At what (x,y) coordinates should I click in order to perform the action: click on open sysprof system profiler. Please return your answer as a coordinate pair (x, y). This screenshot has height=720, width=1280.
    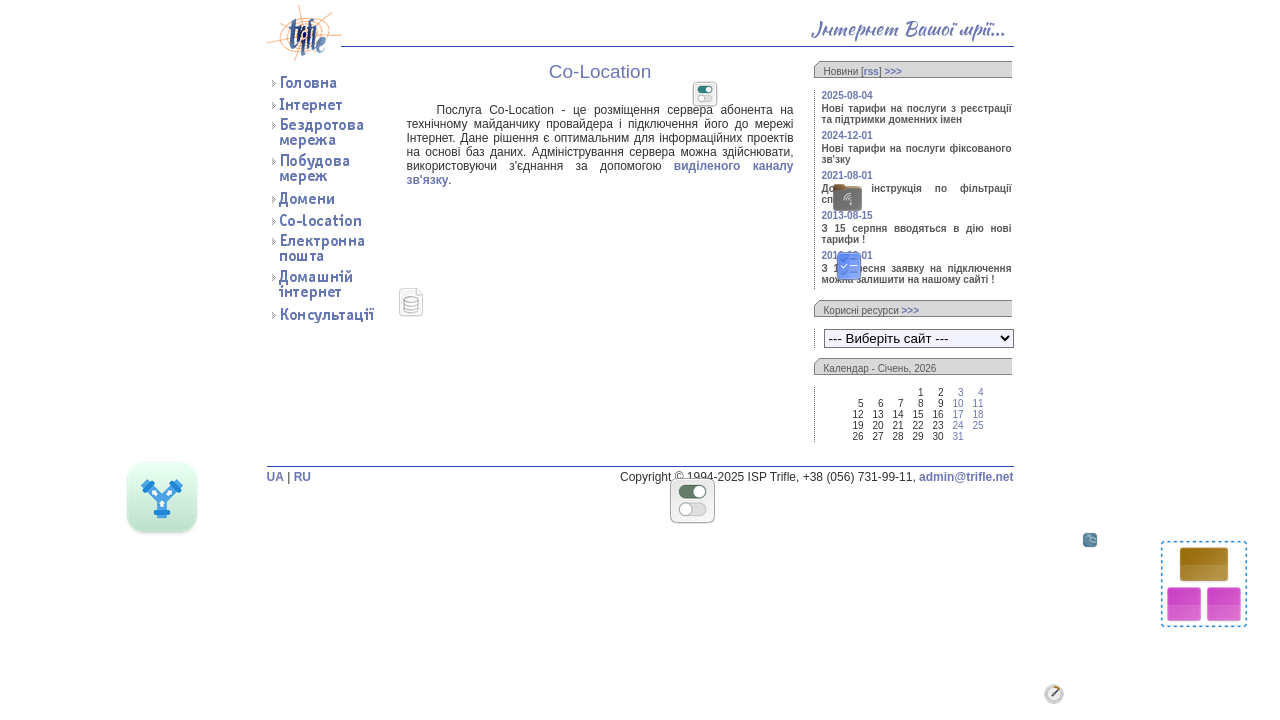
    Looking at the image, I should click on (1054, 694).